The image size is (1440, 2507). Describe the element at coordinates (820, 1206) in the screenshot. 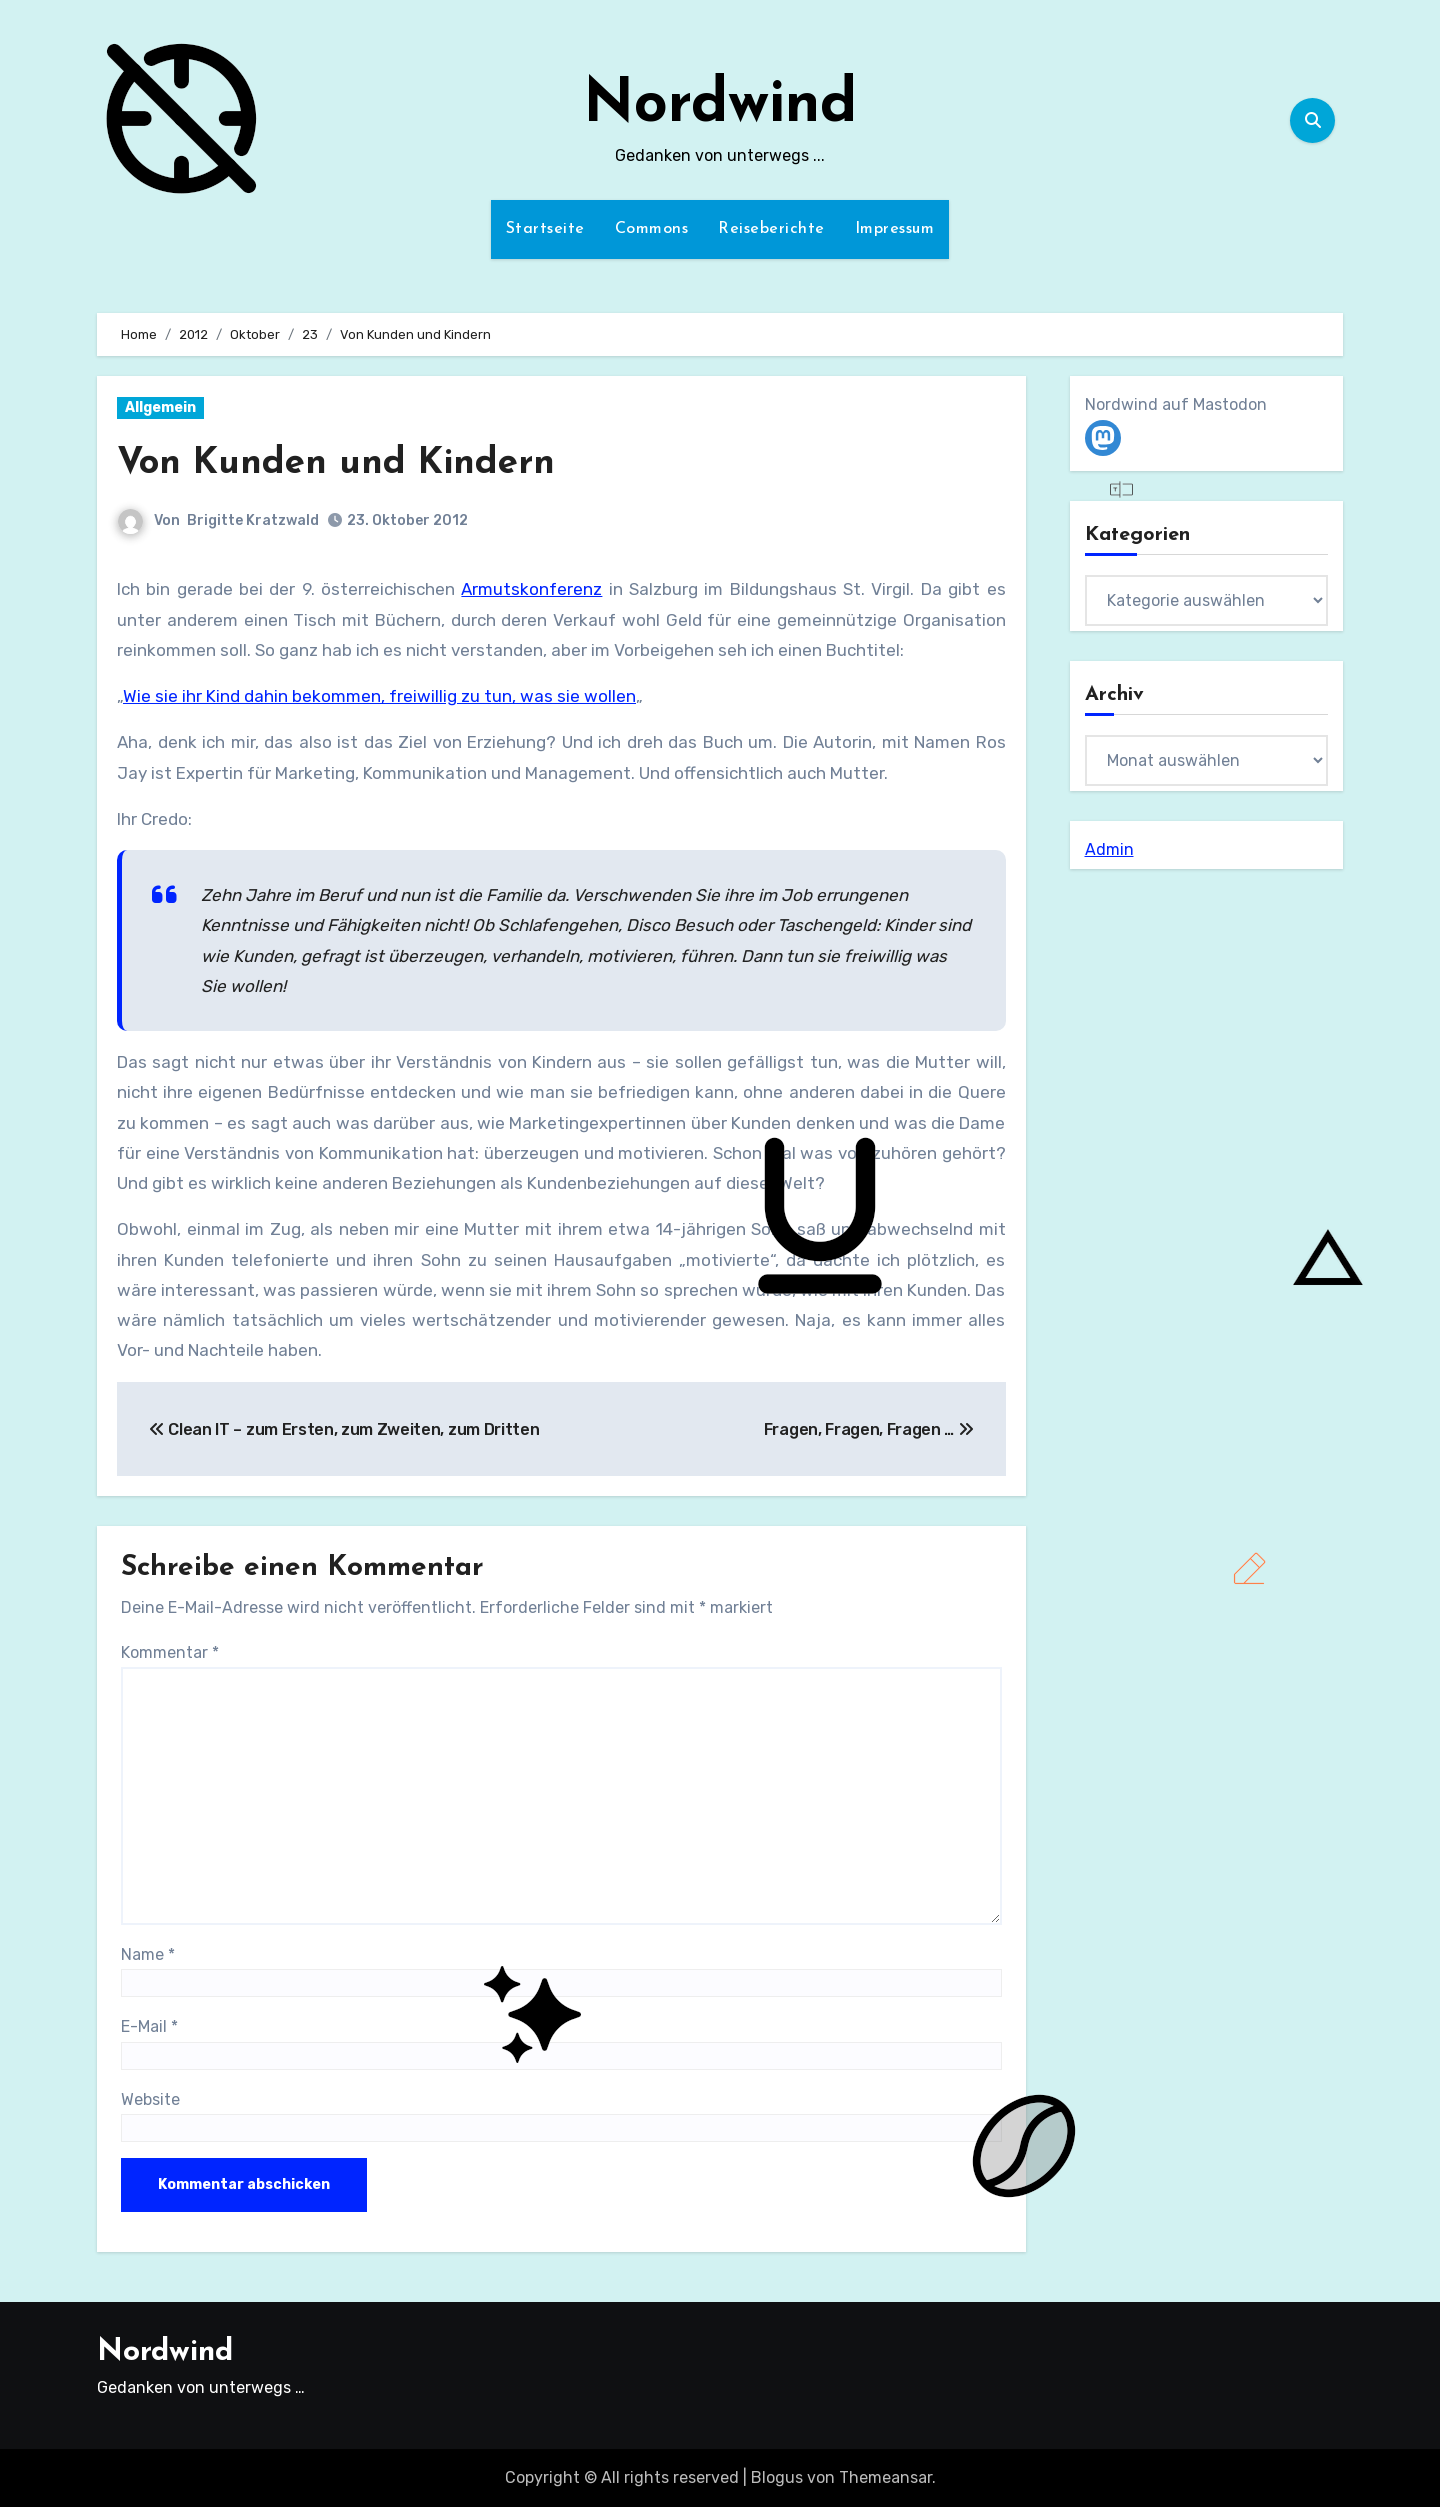

I see `apply underline formatting to selected text` at that location.